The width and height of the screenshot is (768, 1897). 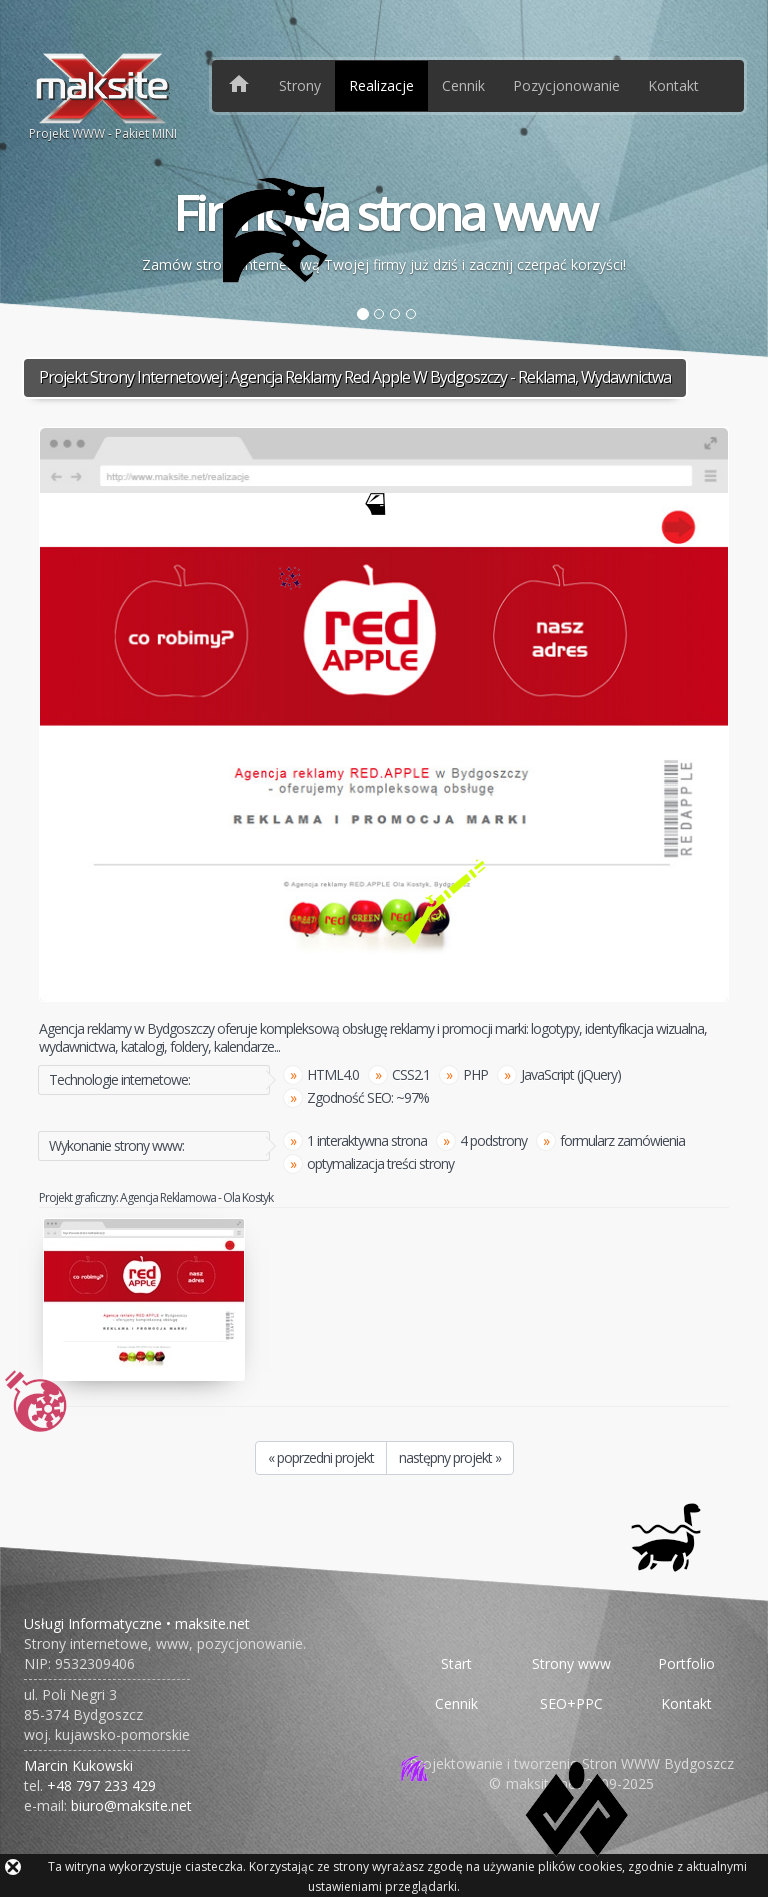 I want to click on select plesiosaurus character or dinosaur type, so click(x=666, y=1537).